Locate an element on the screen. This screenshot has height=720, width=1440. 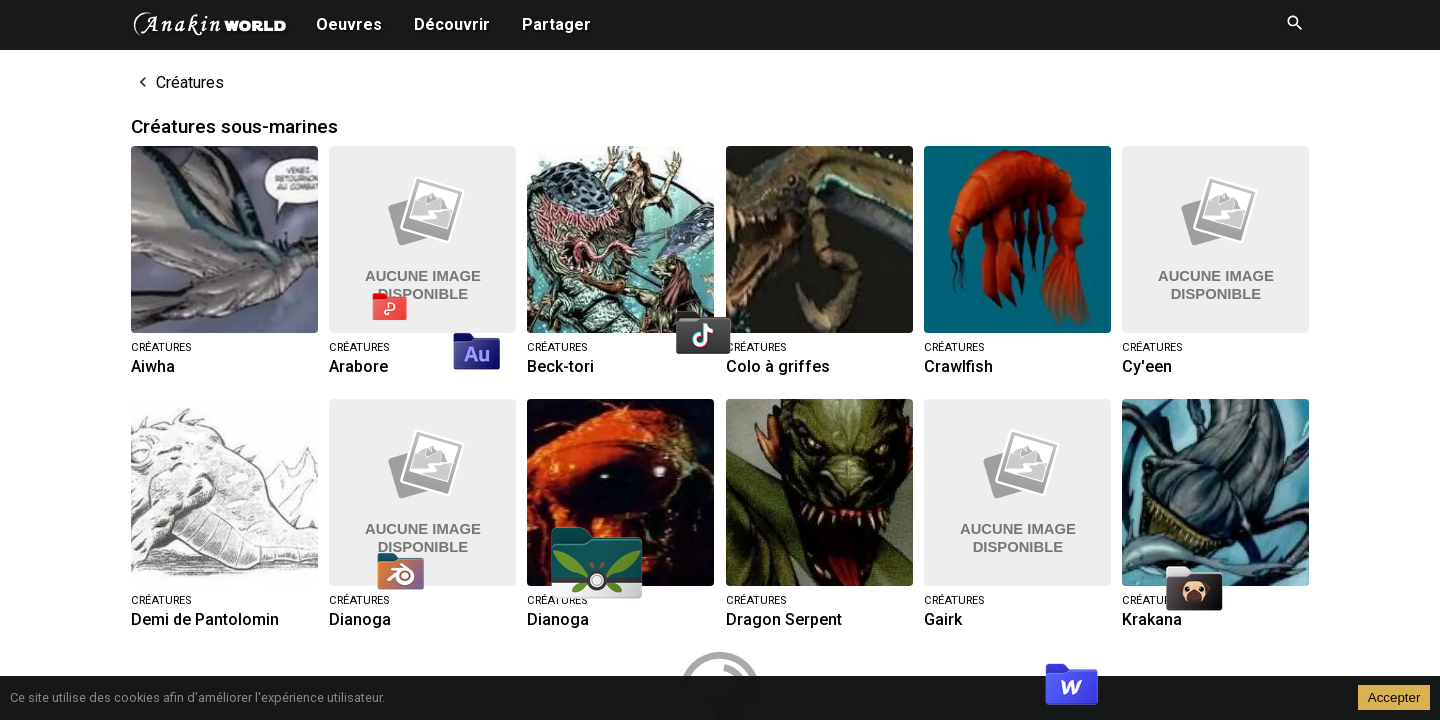
open folder containing TikTok downloads is located at coordinates (703, 334).